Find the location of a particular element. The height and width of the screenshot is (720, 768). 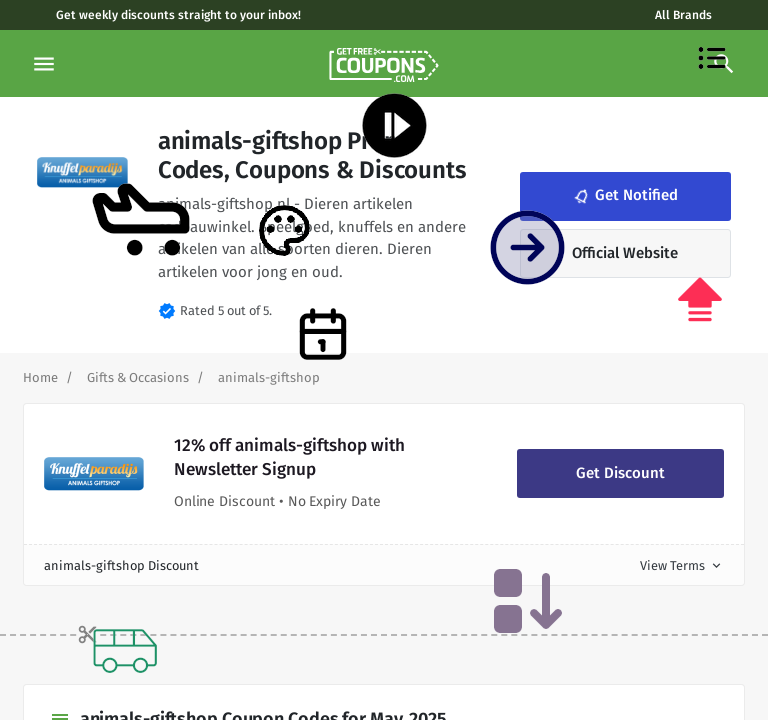

skip to next track or media item is located at coordinates (394, 125).